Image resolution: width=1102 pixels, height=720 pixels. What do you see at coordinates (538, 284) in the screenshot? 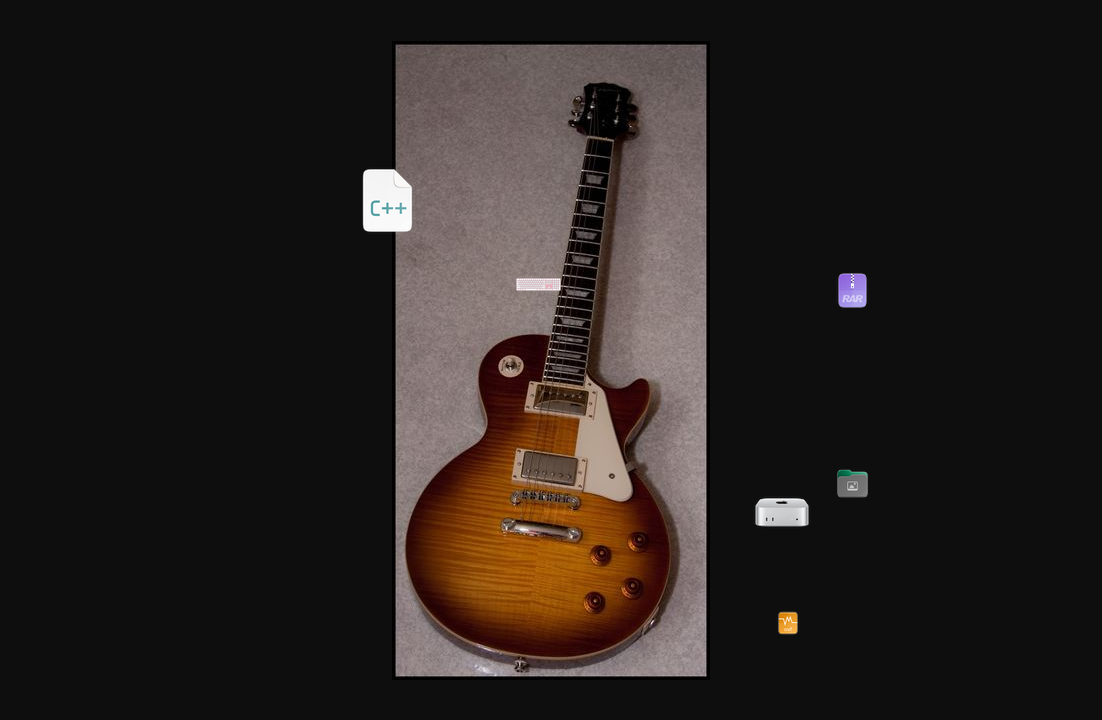
I see `connect a bluetooth keyboard` at bounding box center [538, 284].